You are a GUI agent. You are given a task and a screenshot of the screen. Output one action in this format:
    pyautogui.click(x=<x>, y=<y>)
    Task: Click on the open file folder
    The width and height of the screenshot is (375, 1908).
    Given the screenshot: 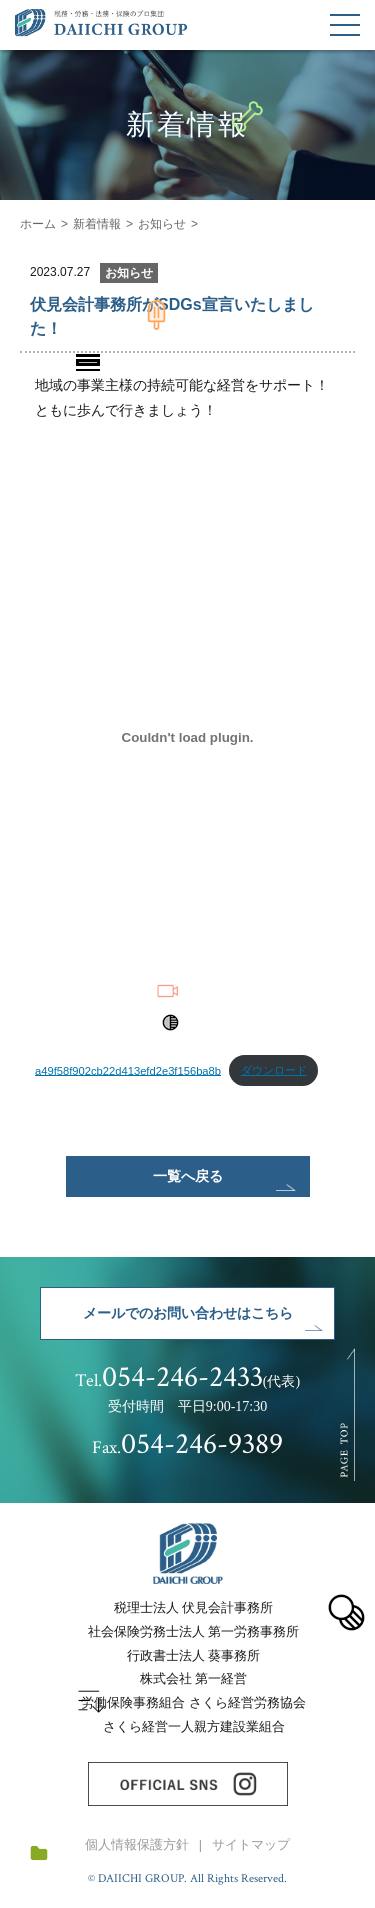 What is the action you would take?
    pyautogui.click(x=39, y=1853)
    